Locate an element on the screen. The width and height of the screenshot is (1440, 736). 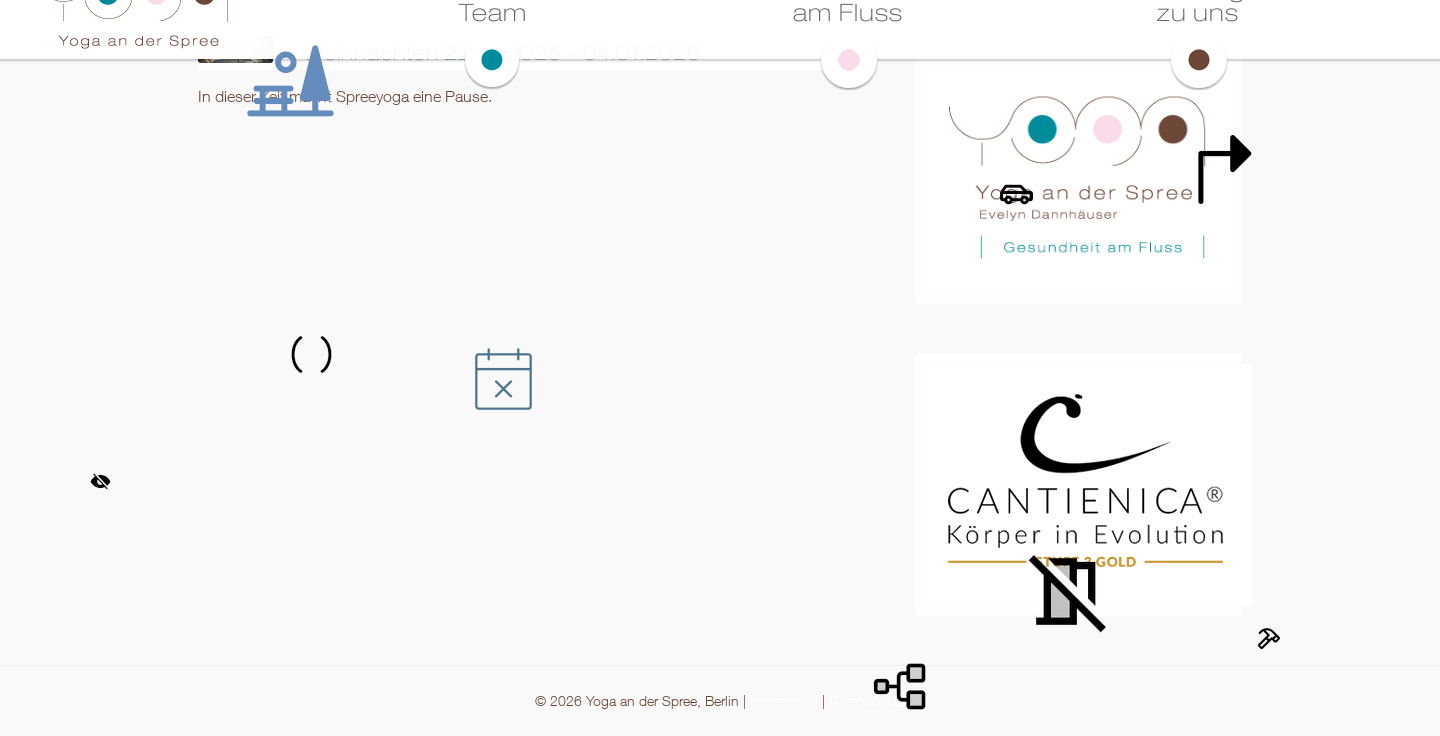
view hierarchical structure or organization is located at coordinates (902, 686).